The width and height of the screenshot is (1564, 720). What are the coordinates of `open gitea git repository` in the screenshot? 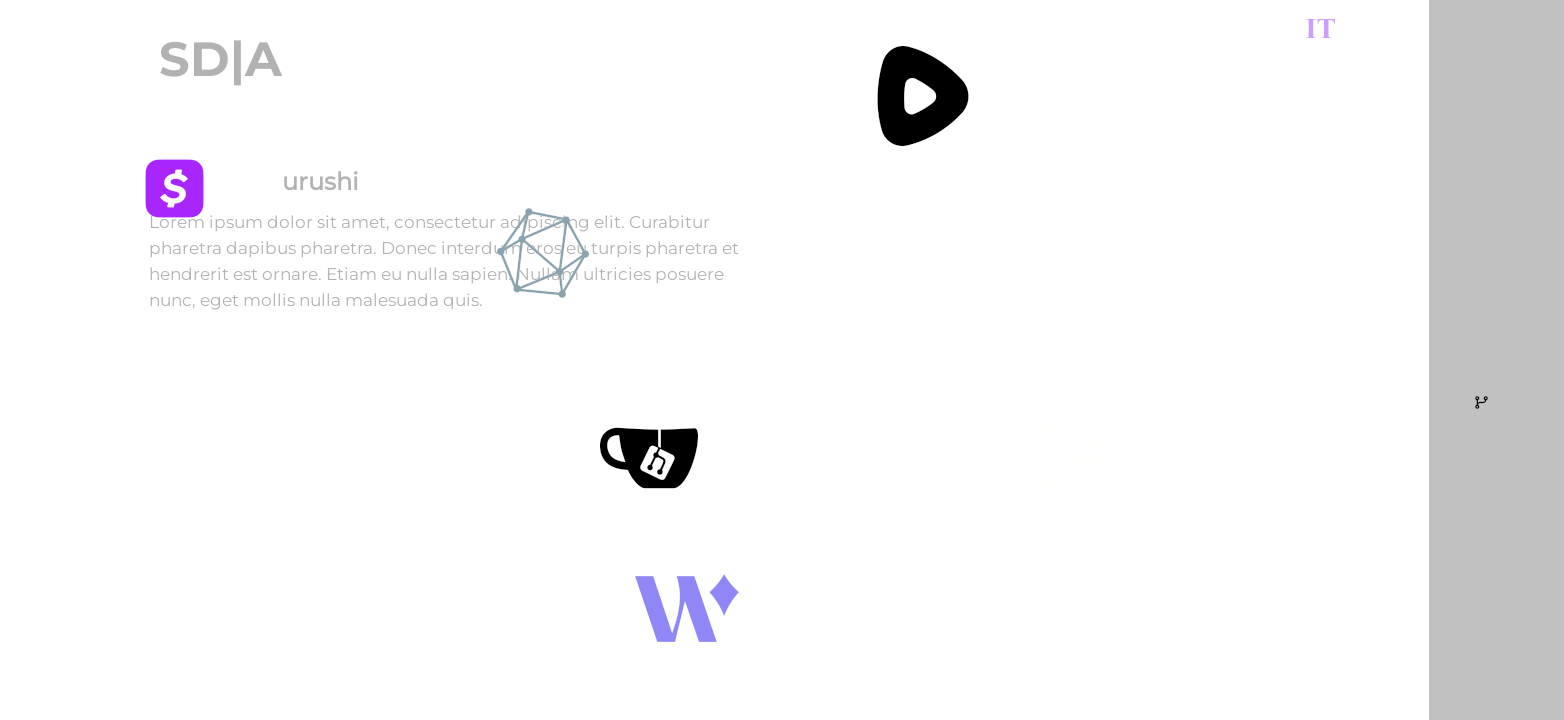 It's located at (649, 458).